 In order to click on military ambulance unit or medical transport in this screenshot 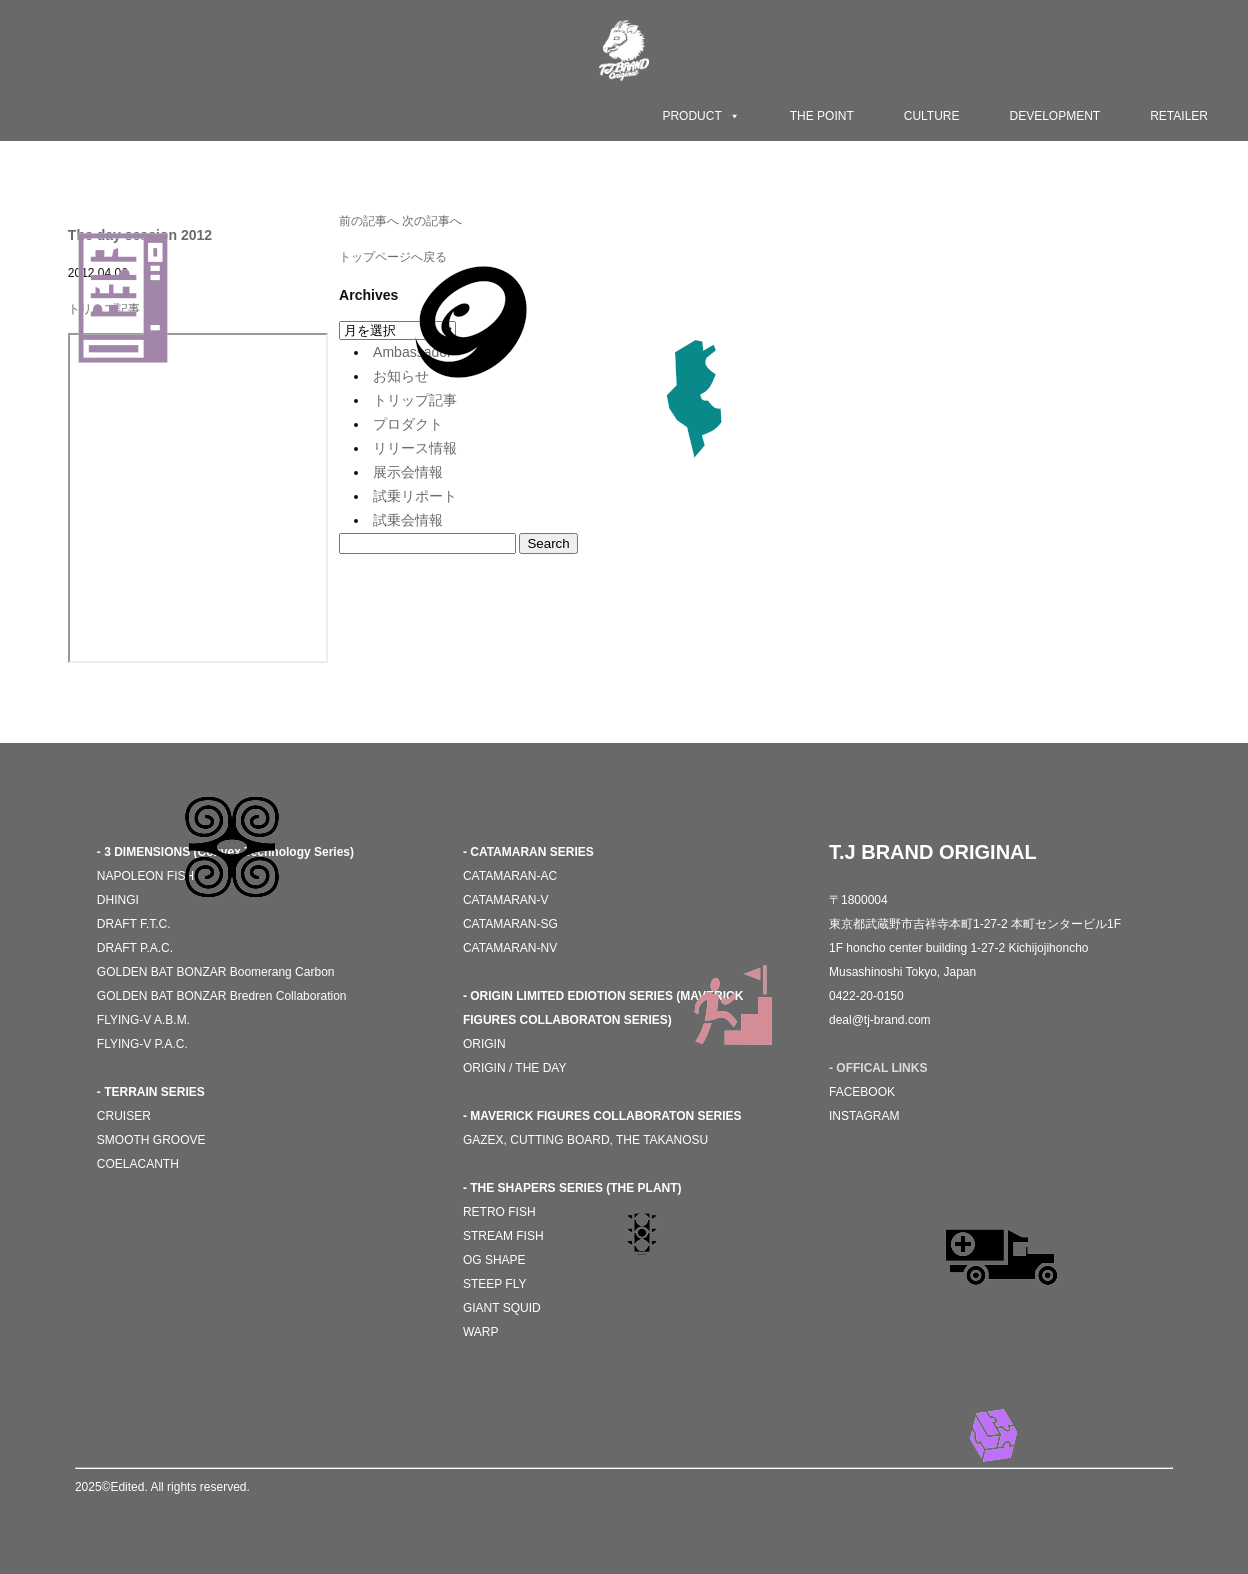, I will do `click(1001, 1256)`.